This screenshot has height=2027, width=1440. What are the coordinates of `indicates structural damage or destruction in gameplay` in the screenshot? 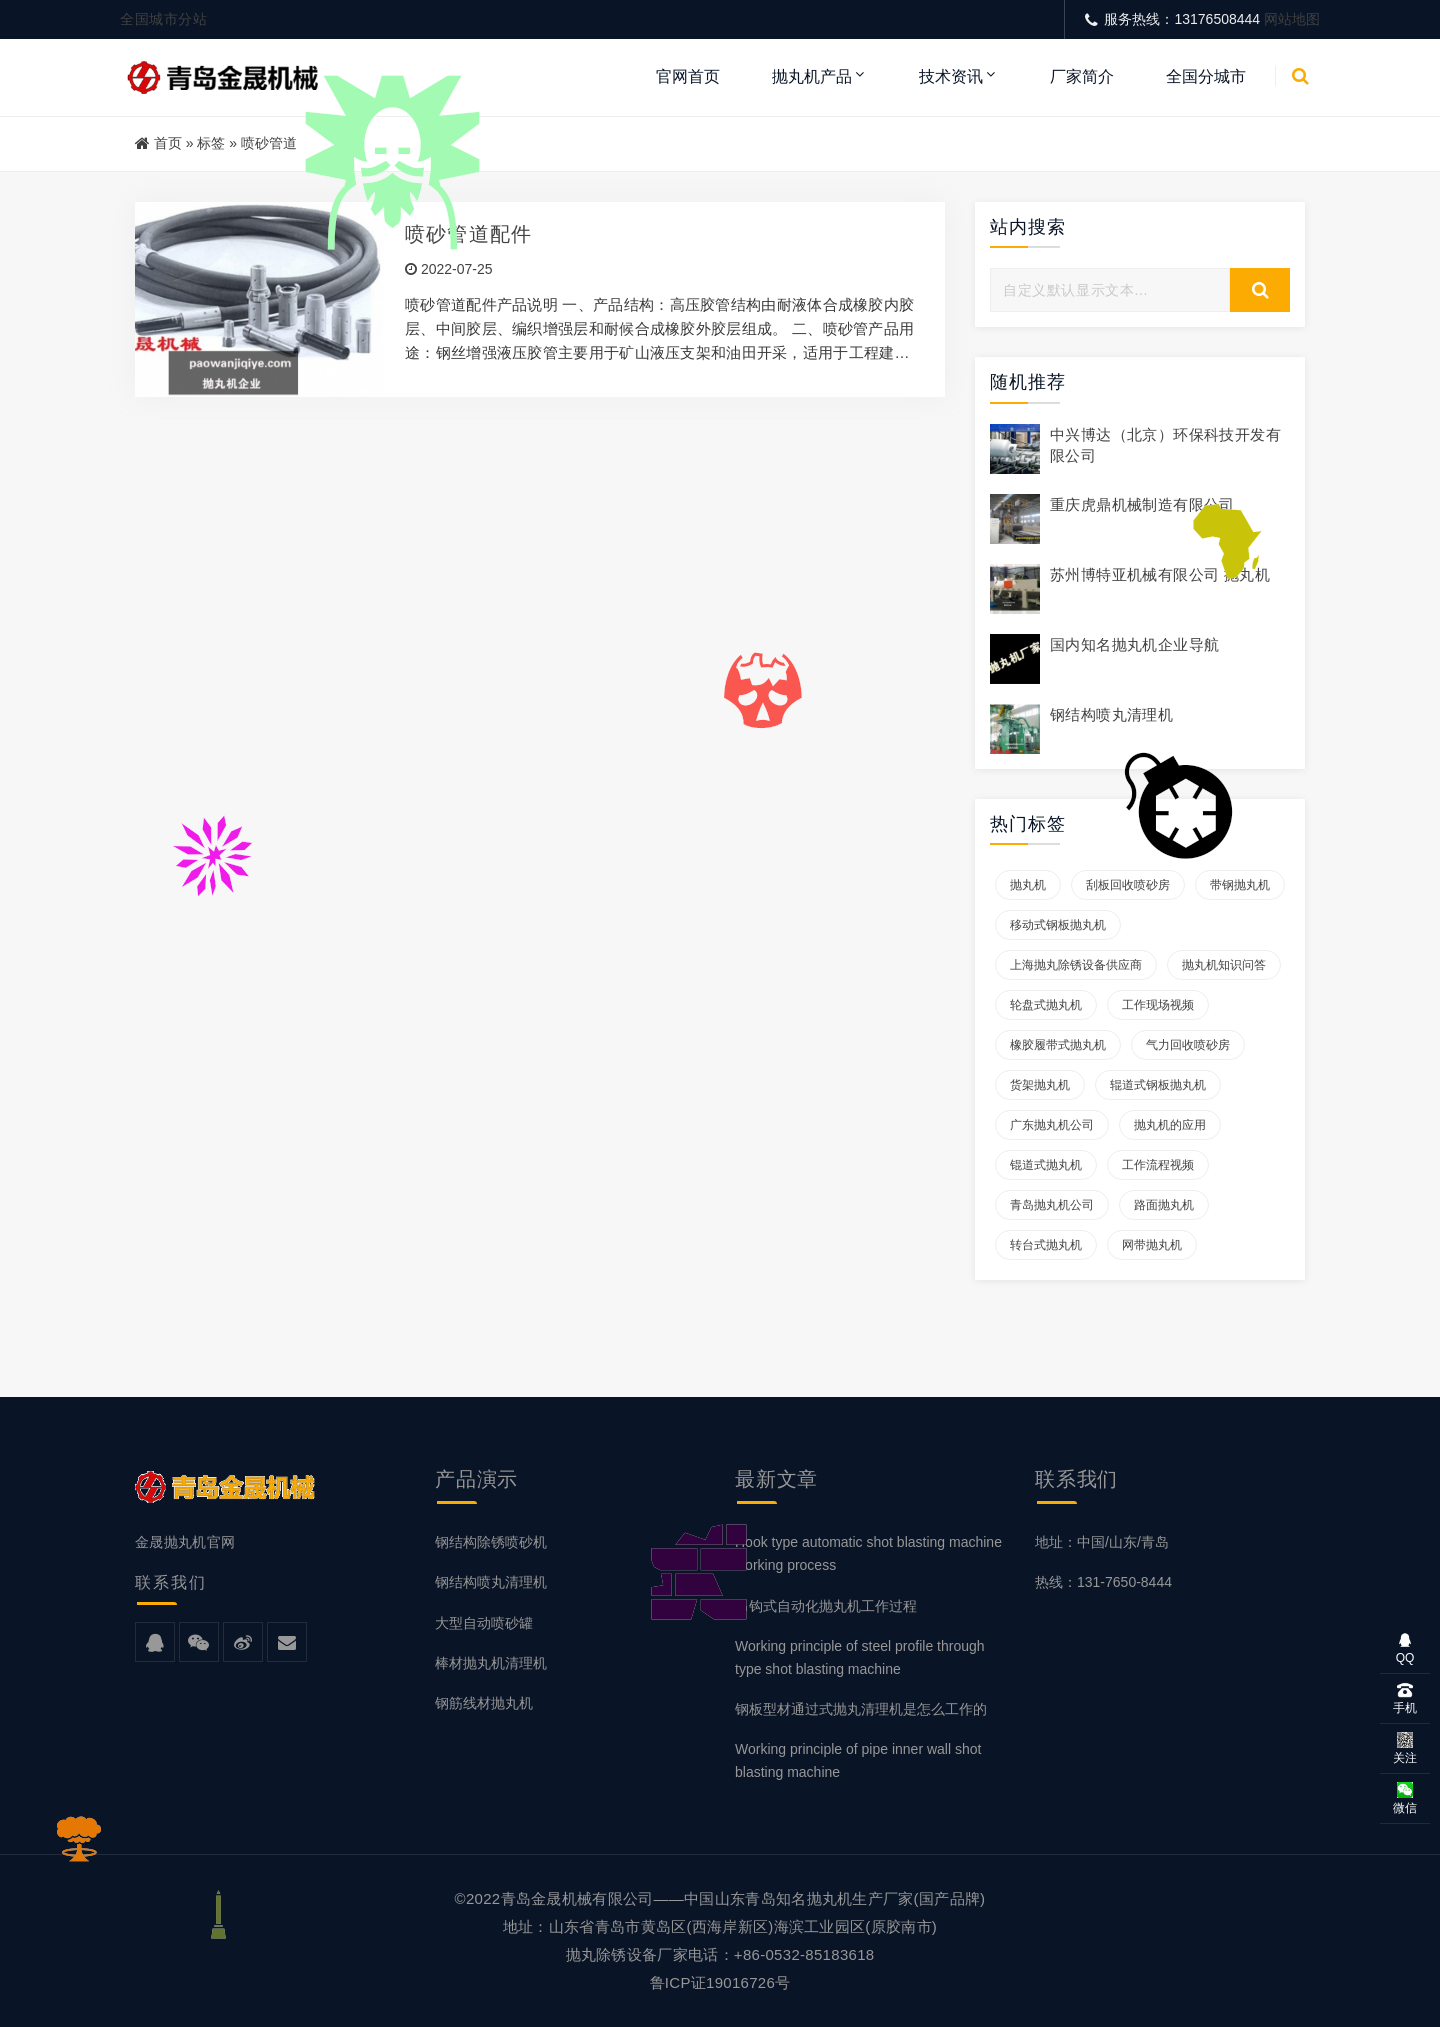 It's located at (699, 1572).